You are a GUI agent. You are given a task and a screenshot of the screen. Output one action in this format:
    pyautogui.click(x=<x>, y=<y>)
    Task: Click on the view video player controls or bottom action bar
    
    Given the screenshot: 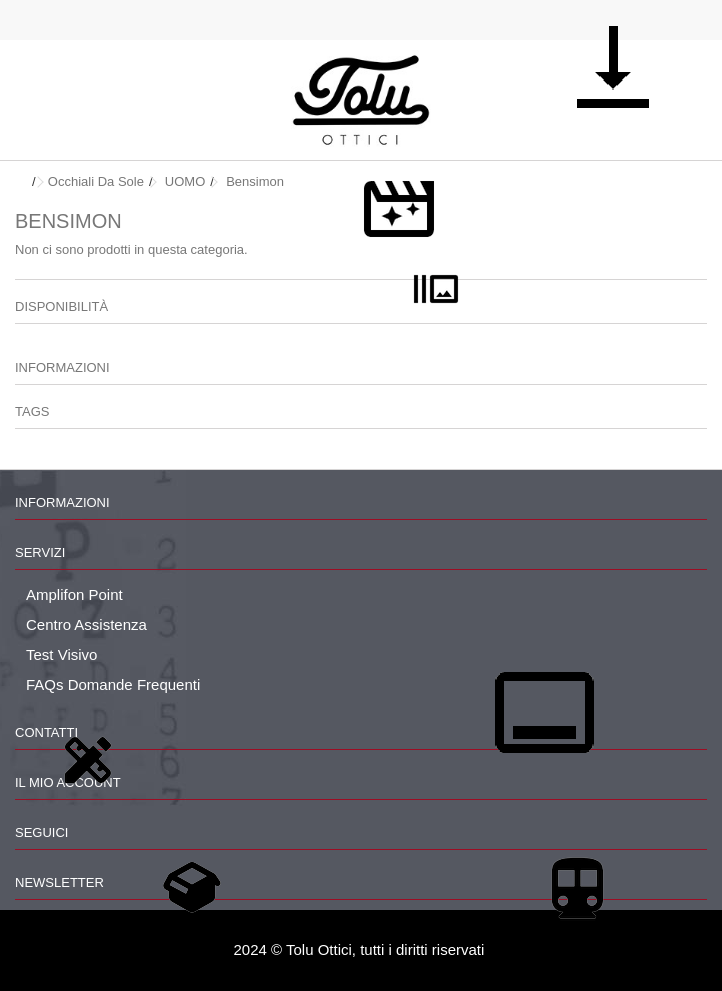 What is the action you would take?
    pyautogui.click(x=544, y=712)
    